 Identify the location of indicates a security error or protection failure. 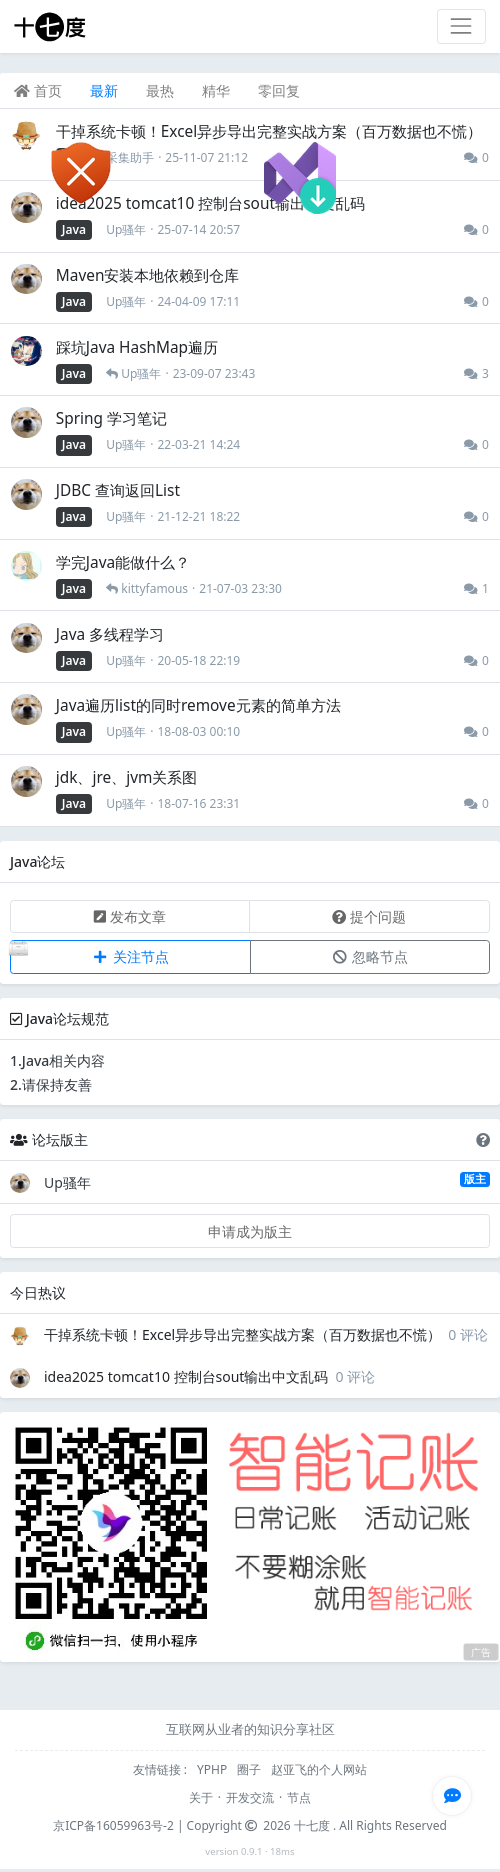
(81, 173).